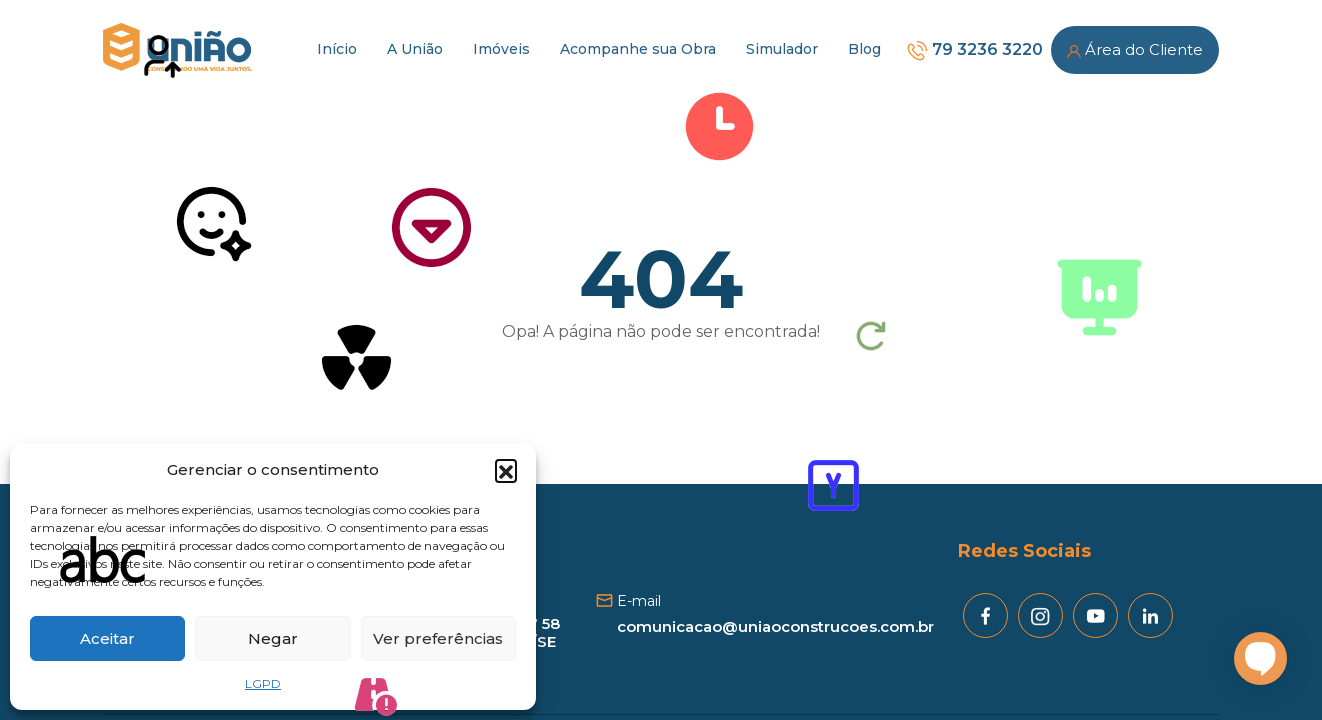 The image size is (1322, 720). What do you see at coordinates (719, 126) in the screenshot?
I see `view current time` at bounding box center [719, 126].